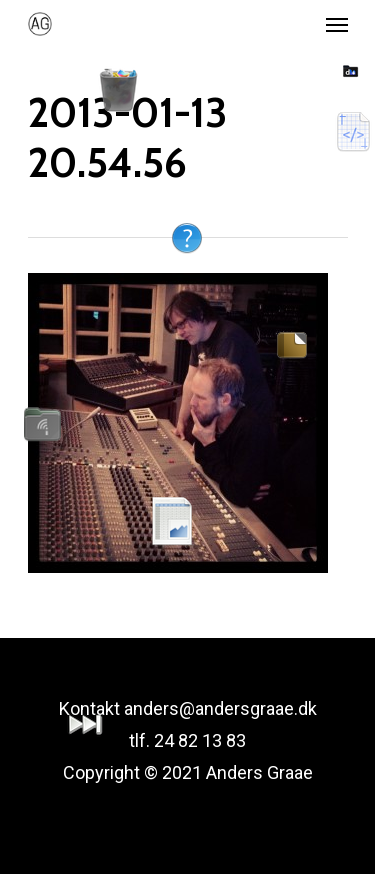 The height and width of the screenshot is (874, 375). What do you see at coordinates (350, 71) in the screenshot?
I see `open deemix music downloads folder` at bounding box center [350, 71].